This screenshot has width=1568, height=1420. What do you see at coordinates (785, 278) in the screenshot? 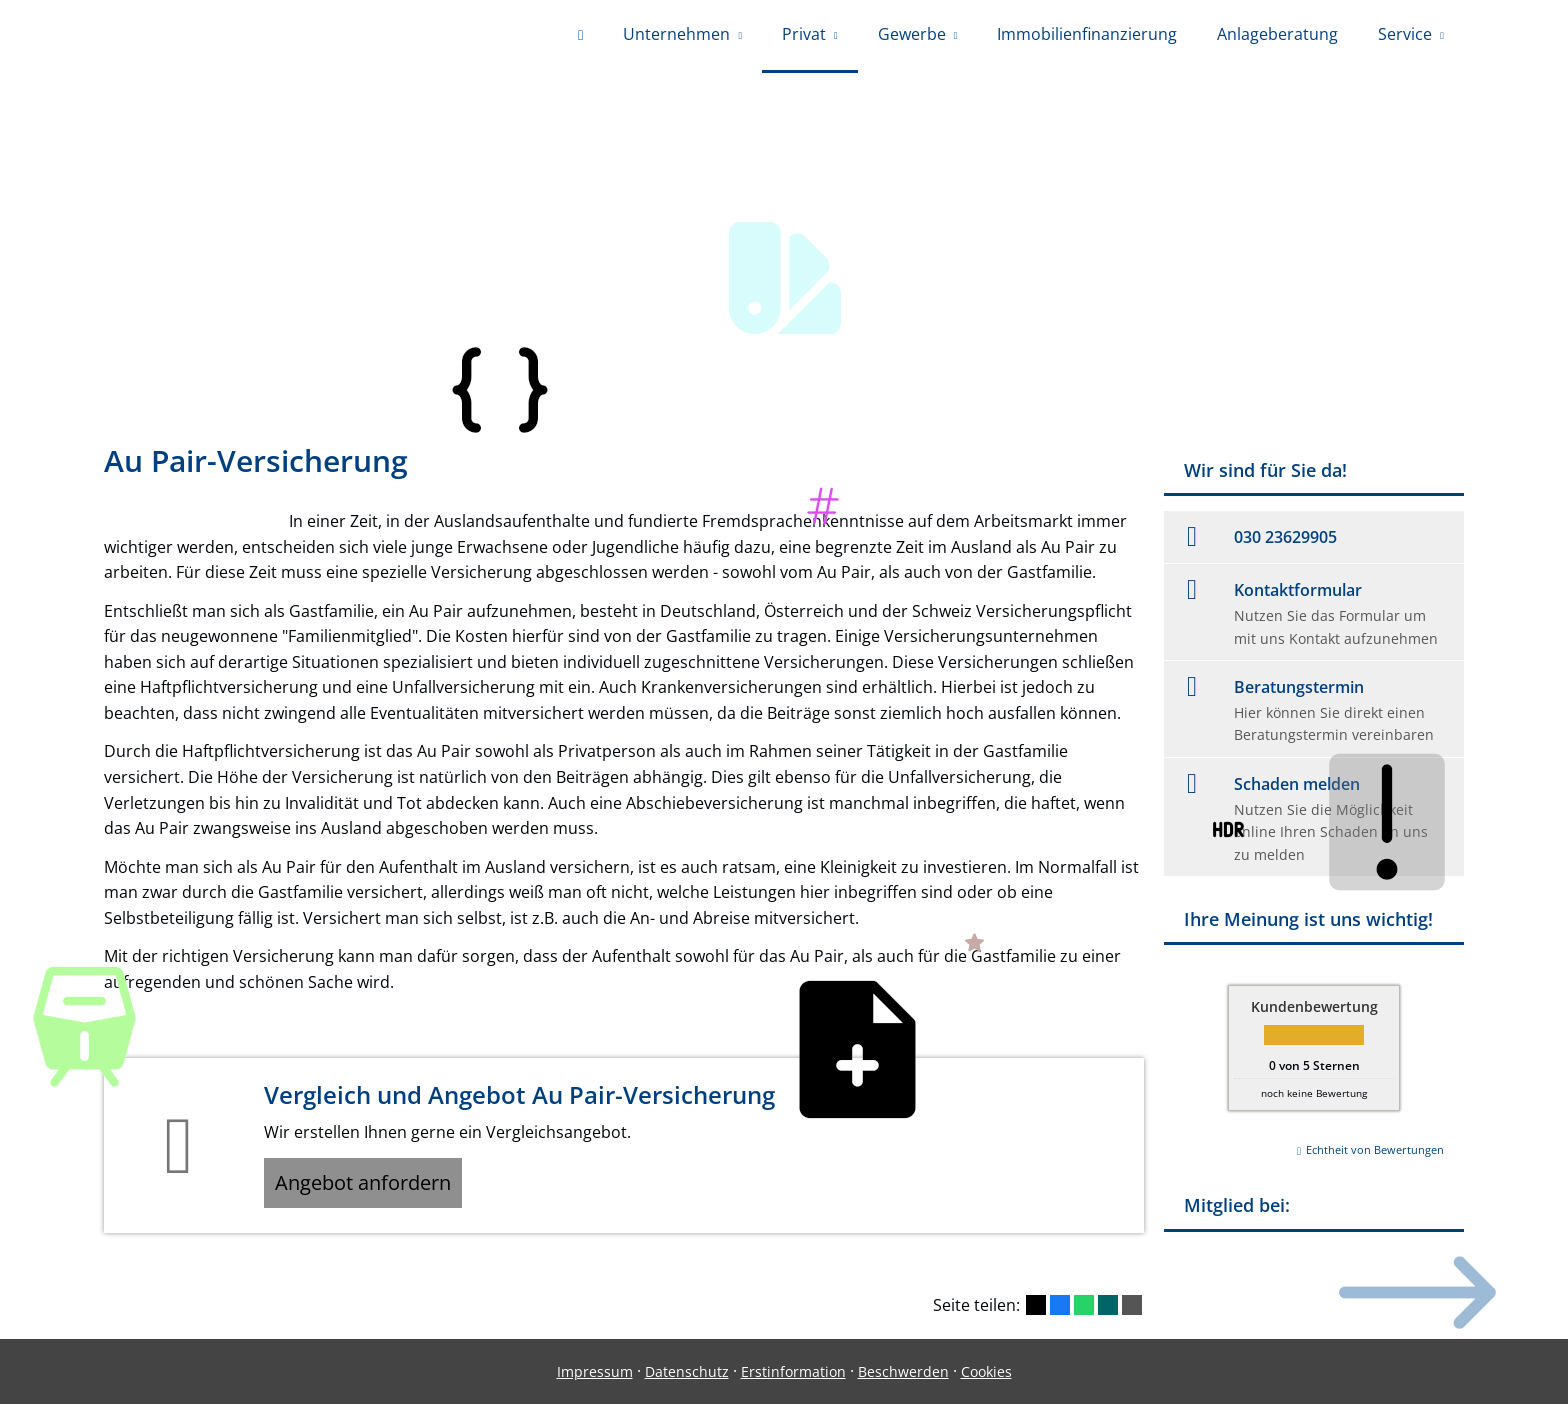
I see `access color palette or theme options` at bounding box center [785, 278].